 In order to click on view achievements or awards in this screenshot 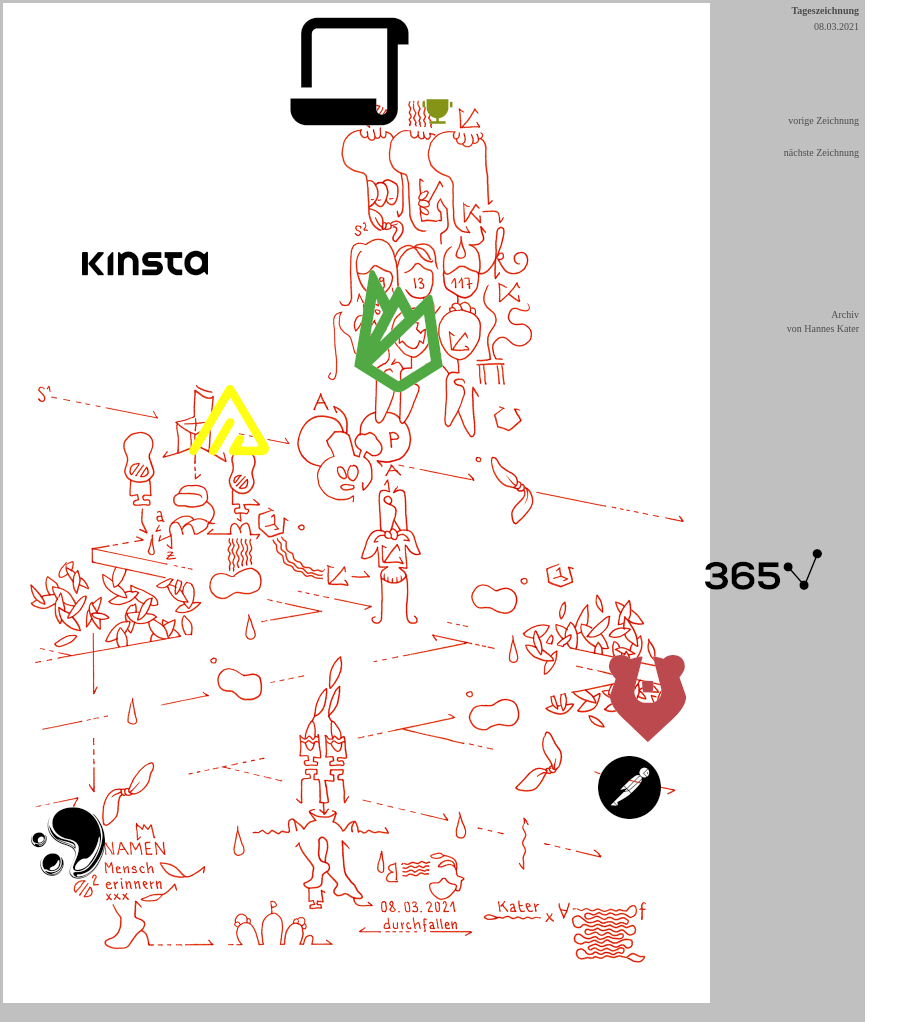, I will do `click(437, 111)`.